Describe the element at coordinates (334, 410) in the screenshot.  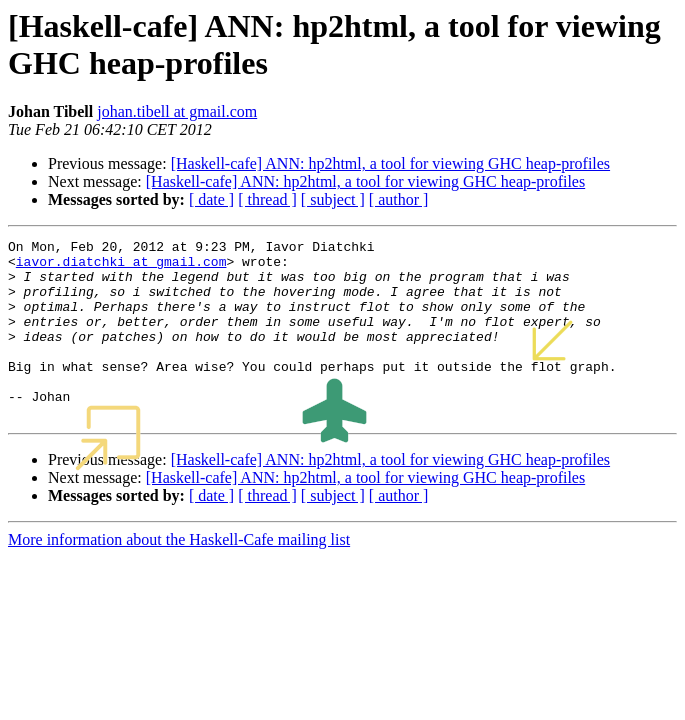
I see `enable airplane mode` at that location.